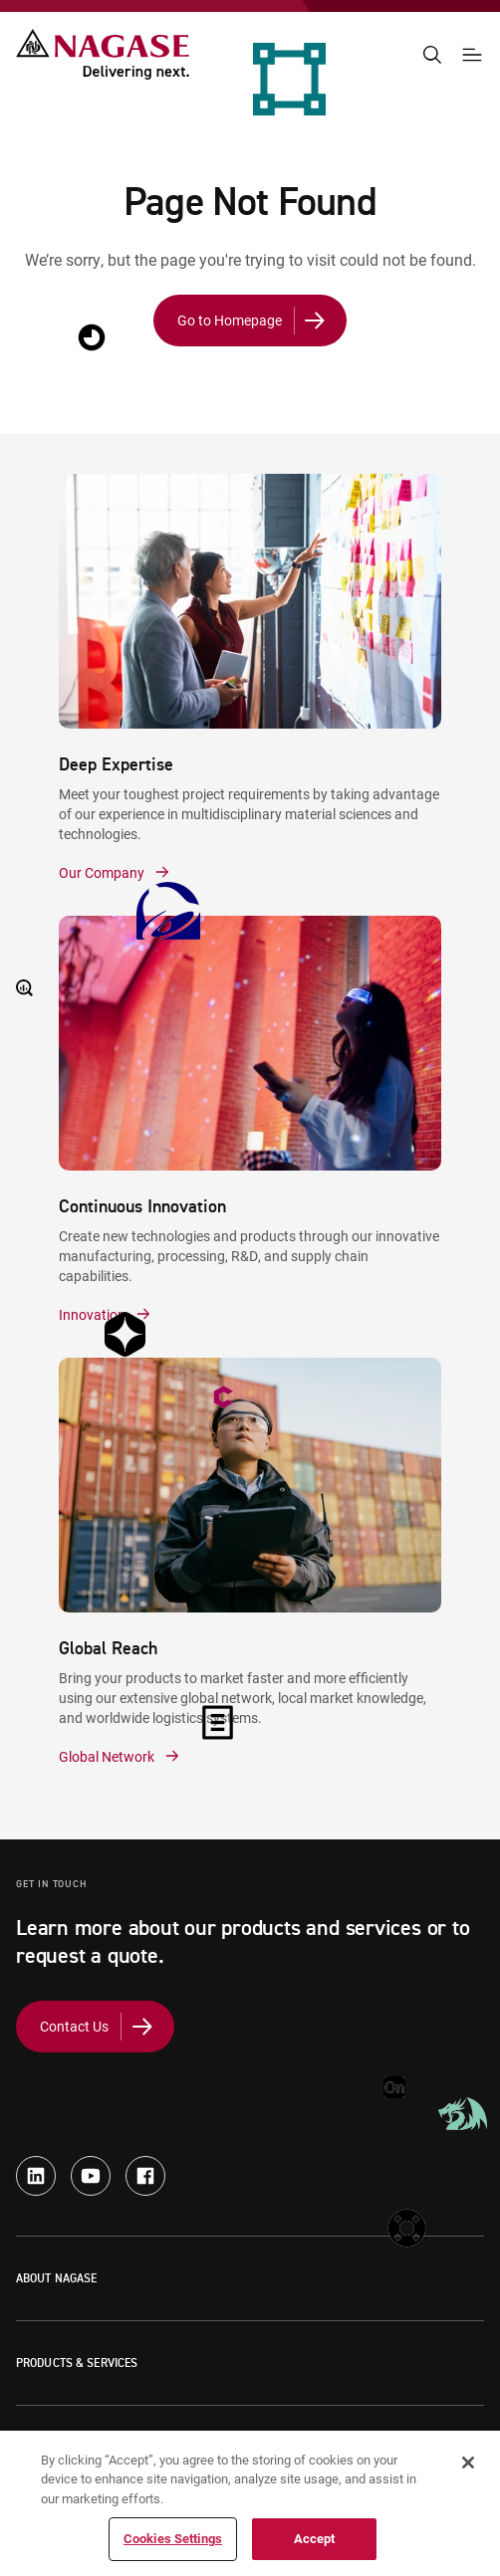 This screenshot has width=500, height=2576. What do you see at coordinates (24, 987) in the screenshot?
I see `access Google BigQuery data warehouse` at bounding box center [24, 987].